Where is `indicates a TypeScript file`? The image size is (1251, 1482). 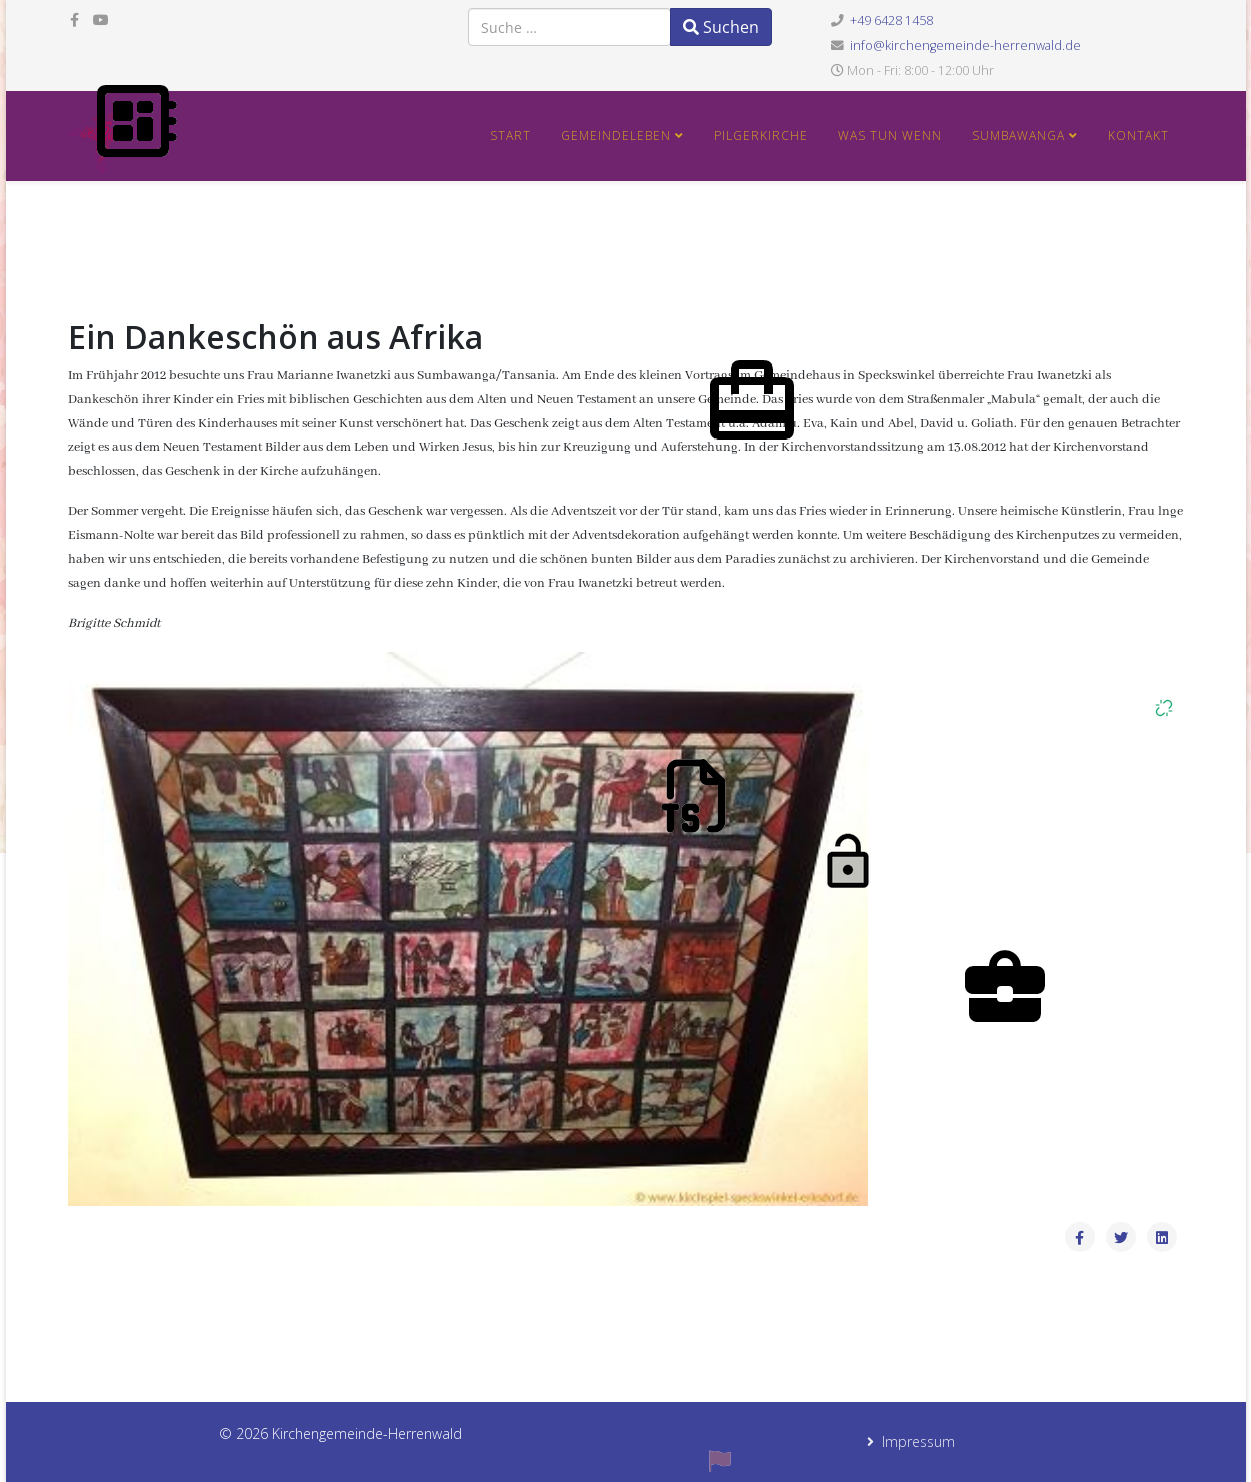
indicates a TypeScript file is located at coordinates (696, 796).